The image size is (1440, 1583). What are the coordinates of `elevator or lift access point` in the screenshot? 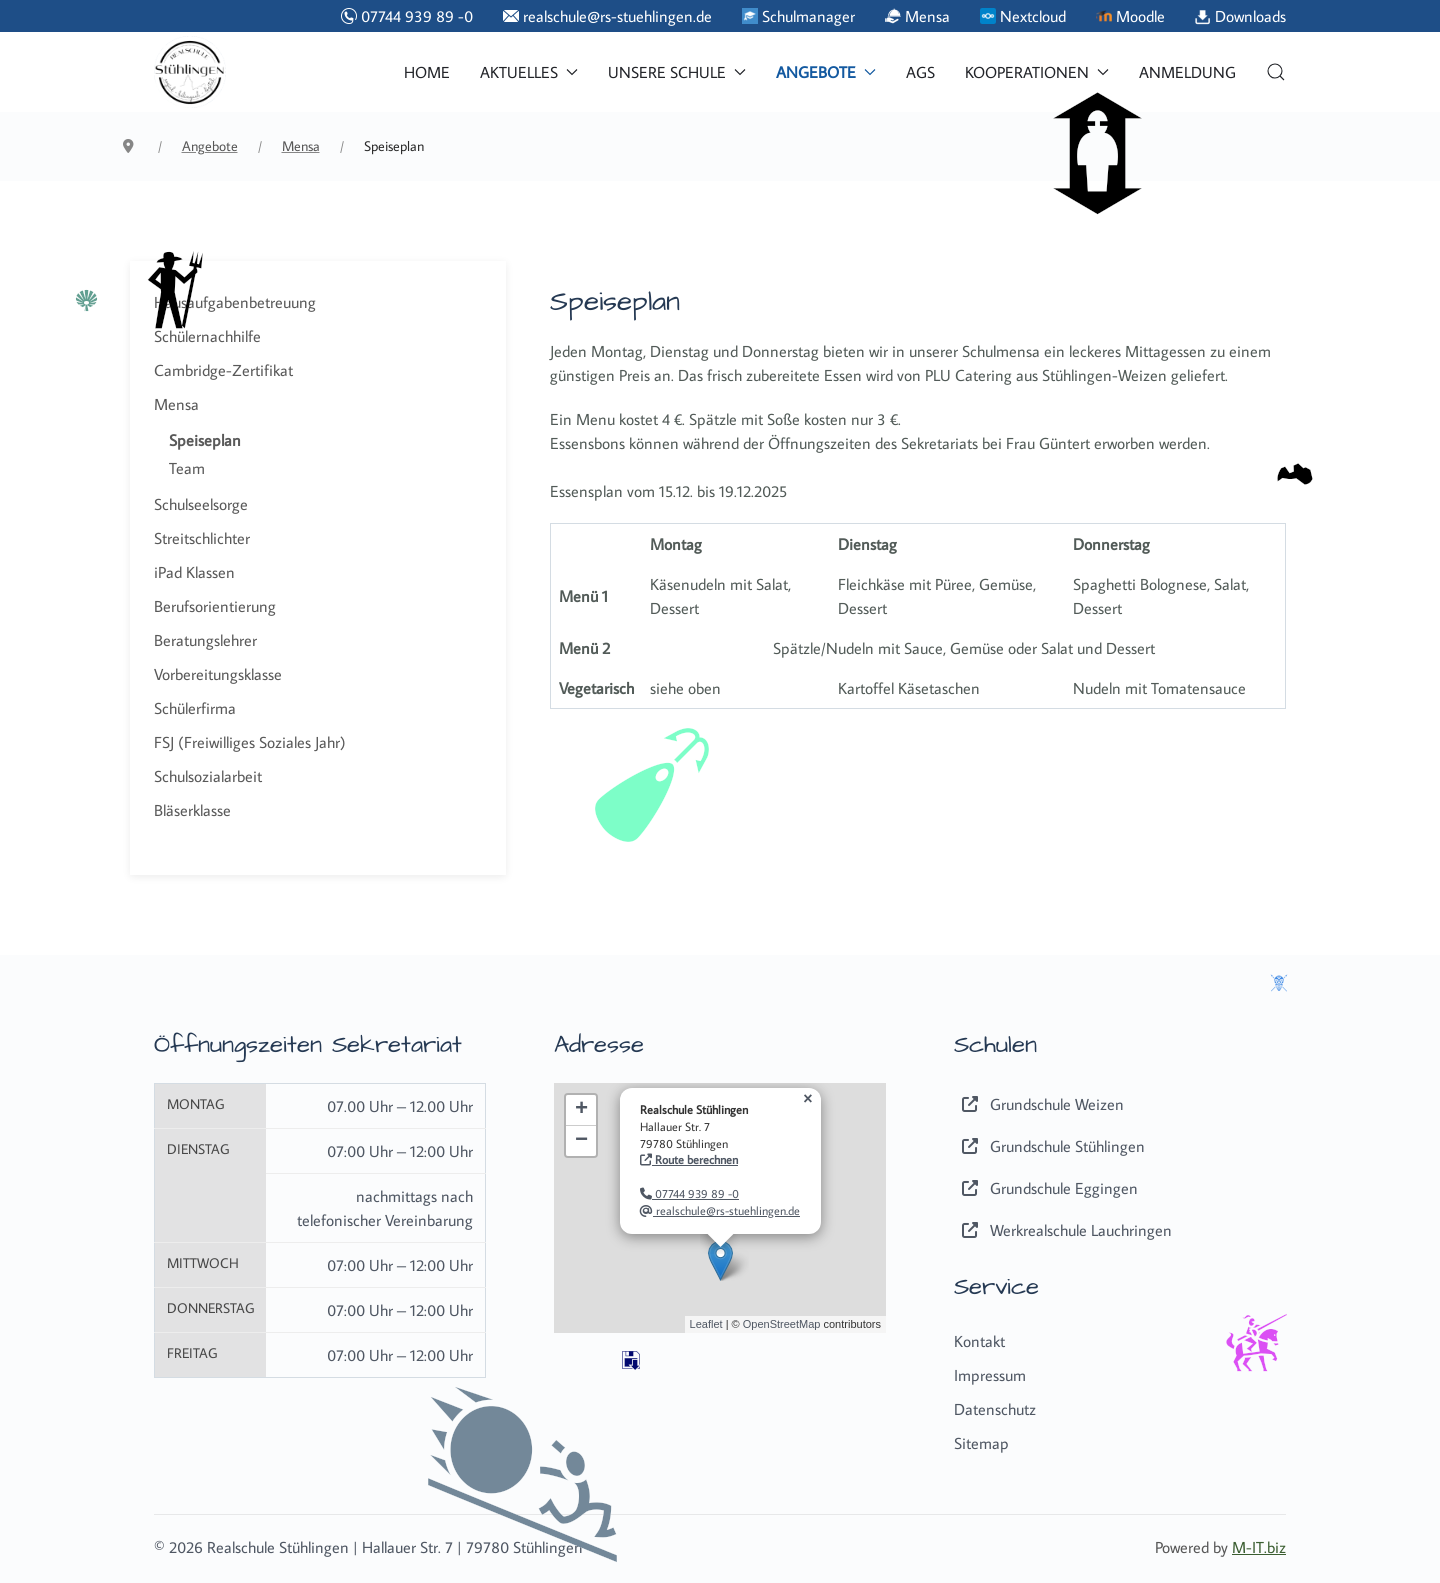 It's located at (1097, 152).